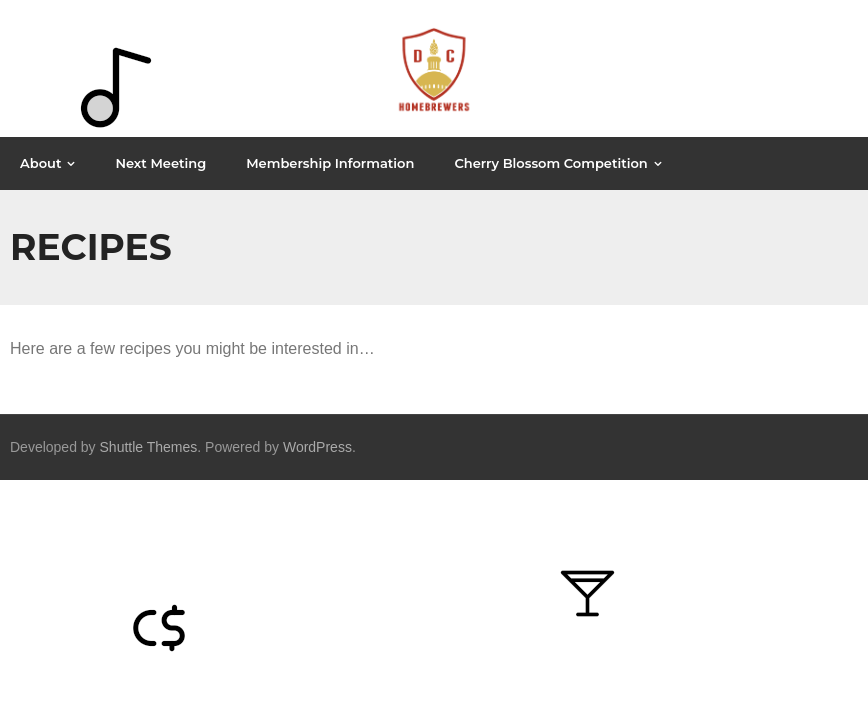 The image size is (868, 720). Describe the element at coordinates (116, 86) in the screenshot. I see `access music or audio player` at that location.